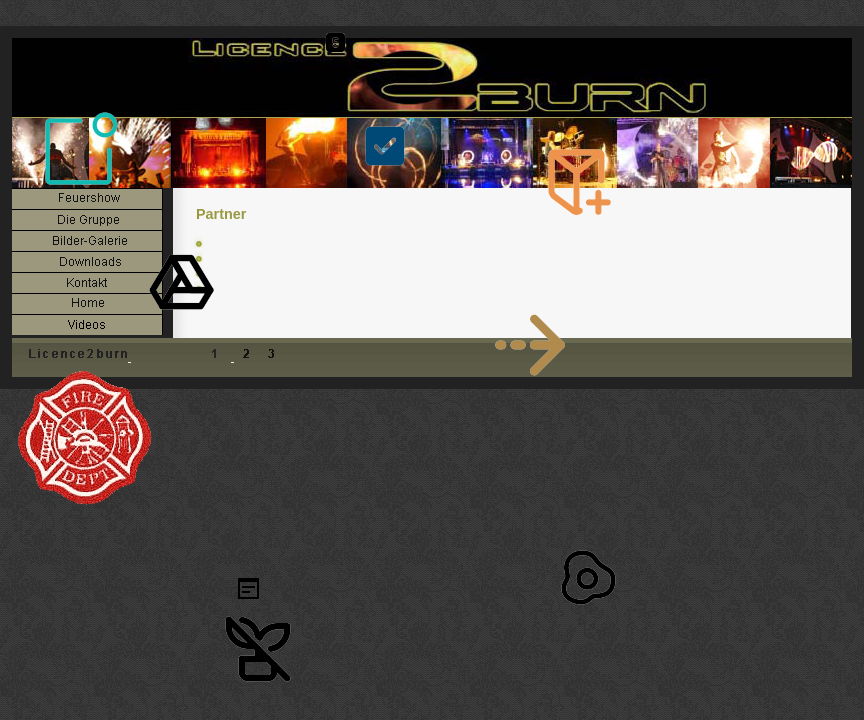 The image size is (864, 720). Describe the element at coordinates (588, 577) in the screenshot. I see `access breakfast or morning meal recipes` at that location.